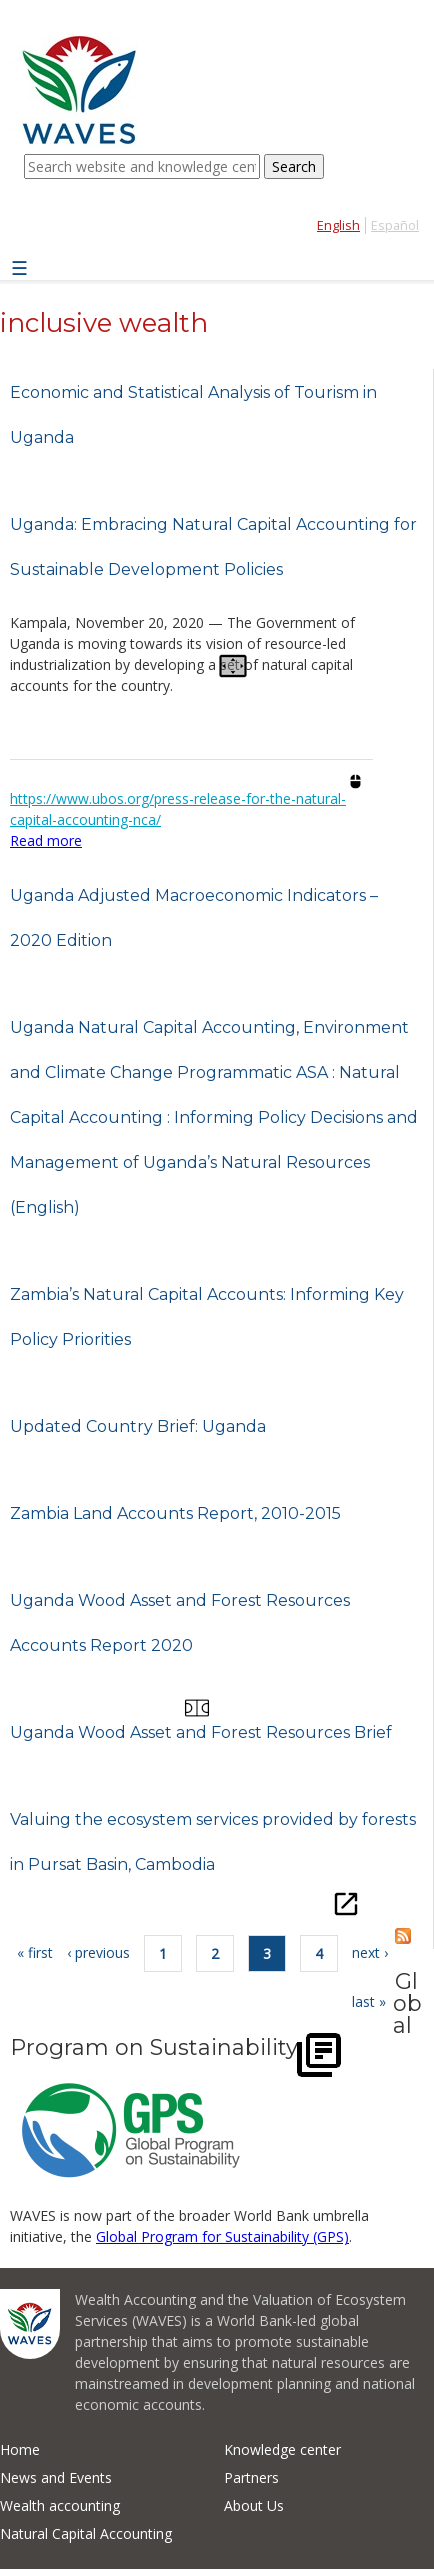 The image size is (434, 2569). I want to click on access your document library, so click(319, 2055).